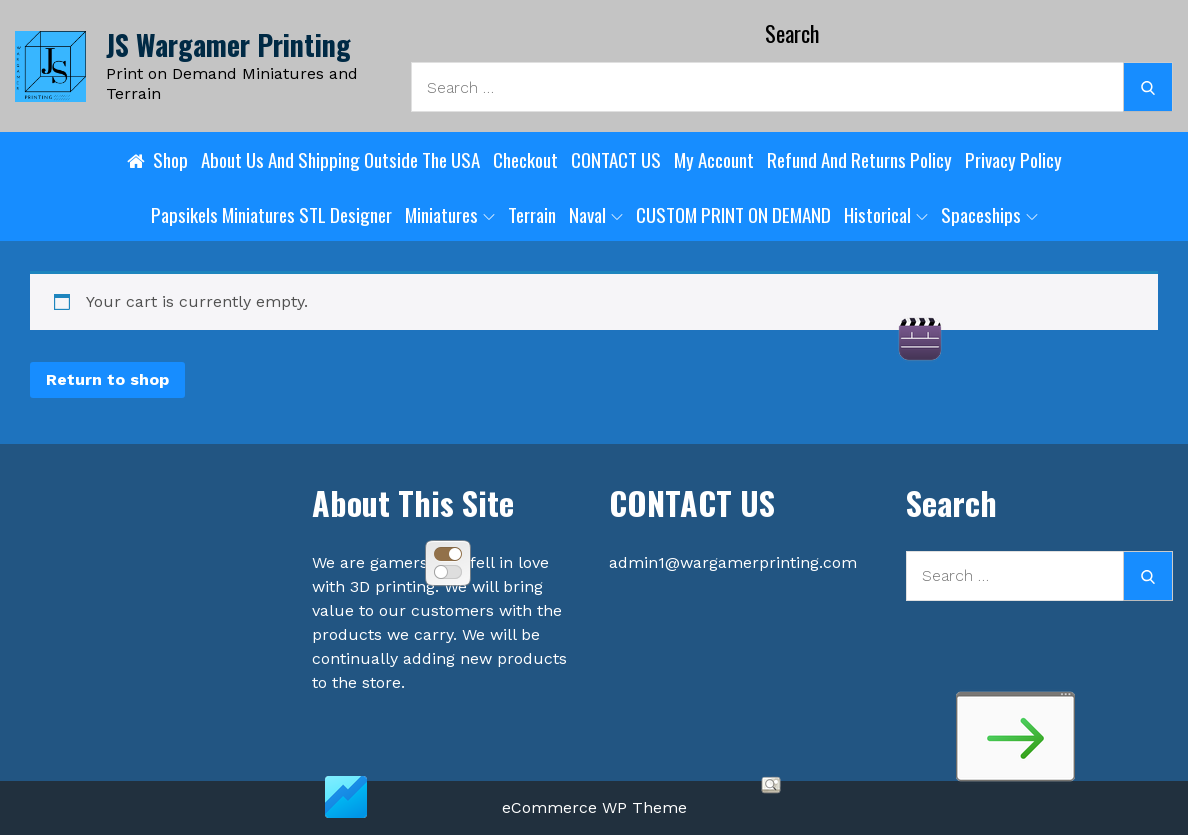  I want to click on open eye of gnome image viewer, so click(771, 785).